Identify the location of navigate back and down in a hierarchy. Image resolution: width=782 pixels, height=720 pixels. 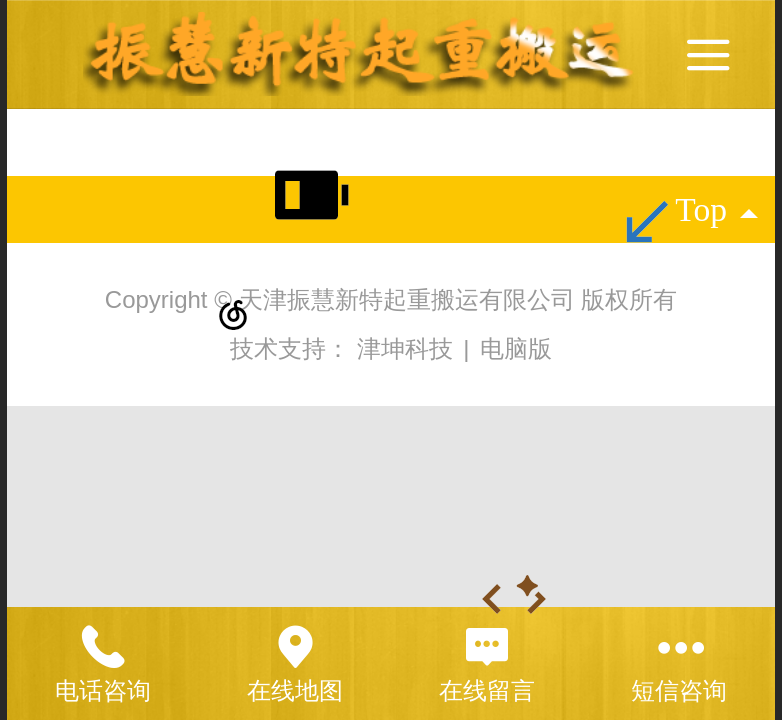
(646, 222).